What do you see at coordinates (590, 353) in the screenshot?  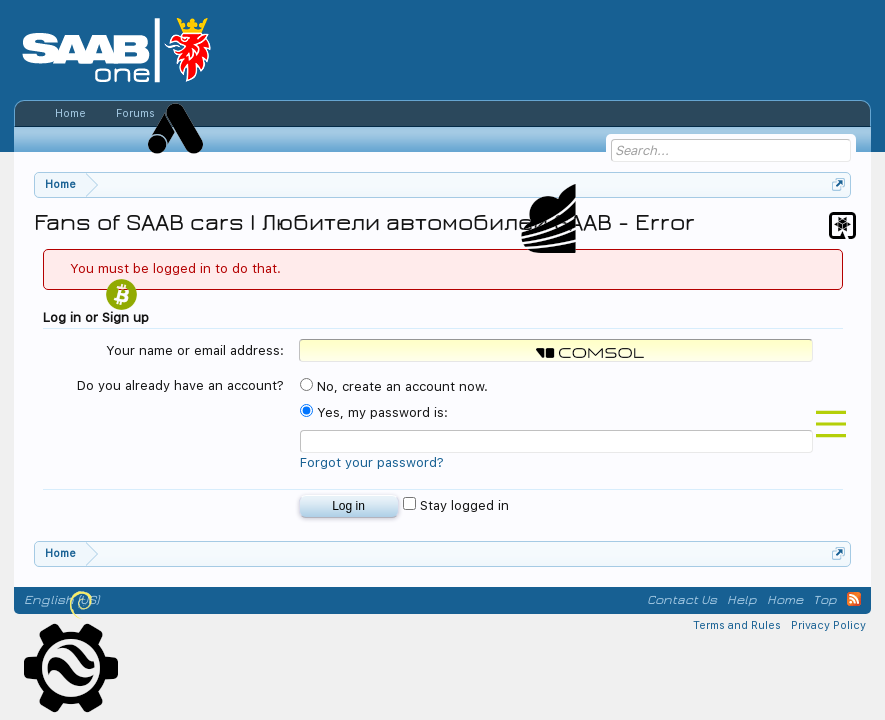 I see `COMSOL multiphysics simulation software logo` at bounding box center [590, 353].